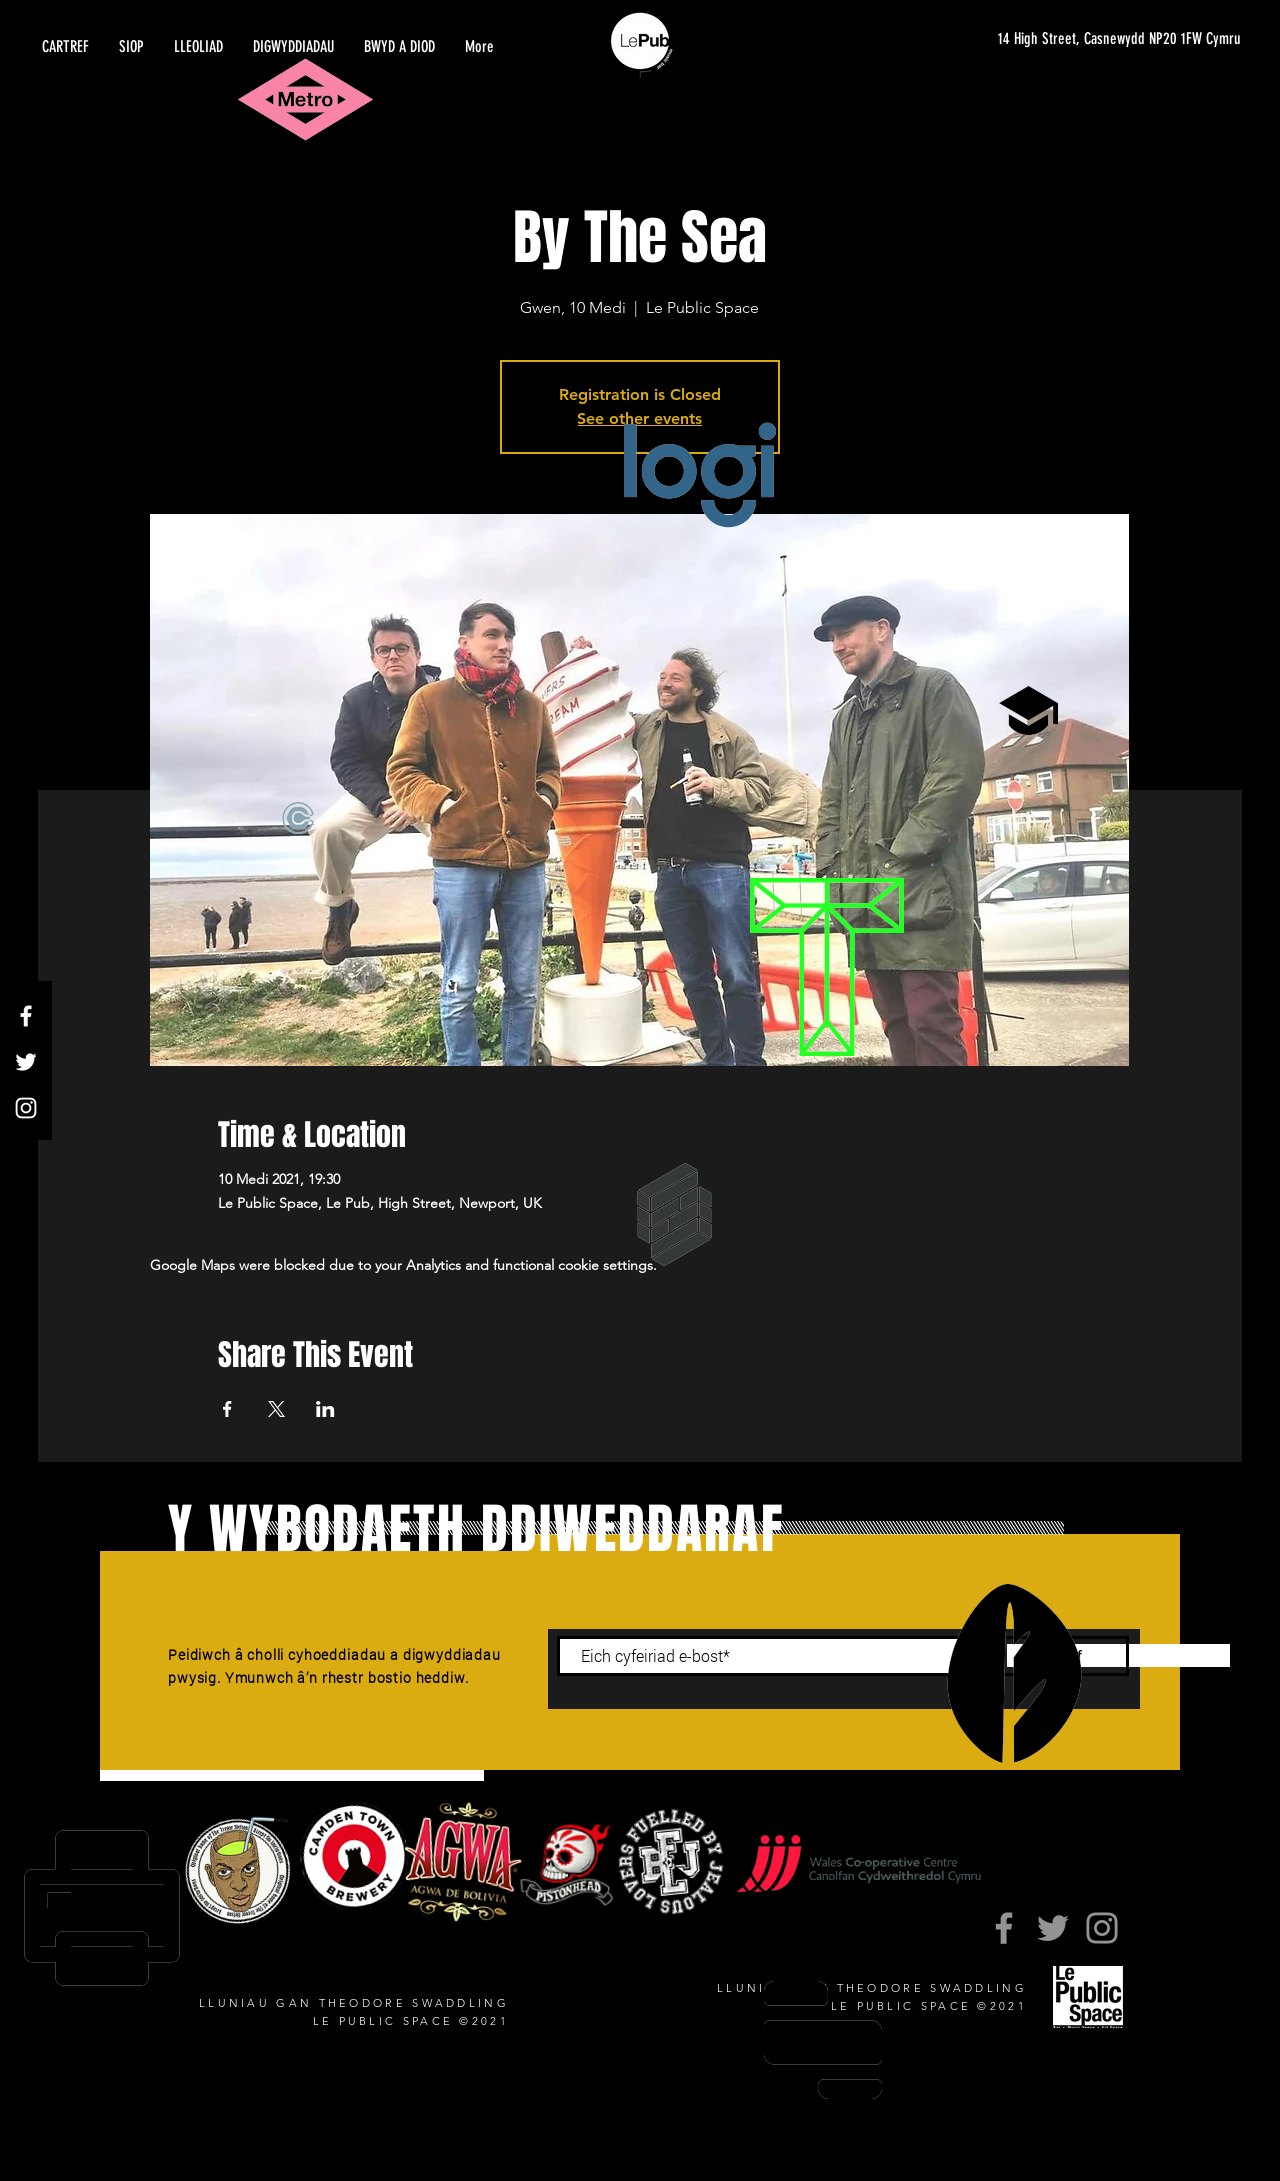 The image size is (1280, 2181). Describe the element at coordinates (102, 1908) in the screenshot. I see `print the current document` at that location.